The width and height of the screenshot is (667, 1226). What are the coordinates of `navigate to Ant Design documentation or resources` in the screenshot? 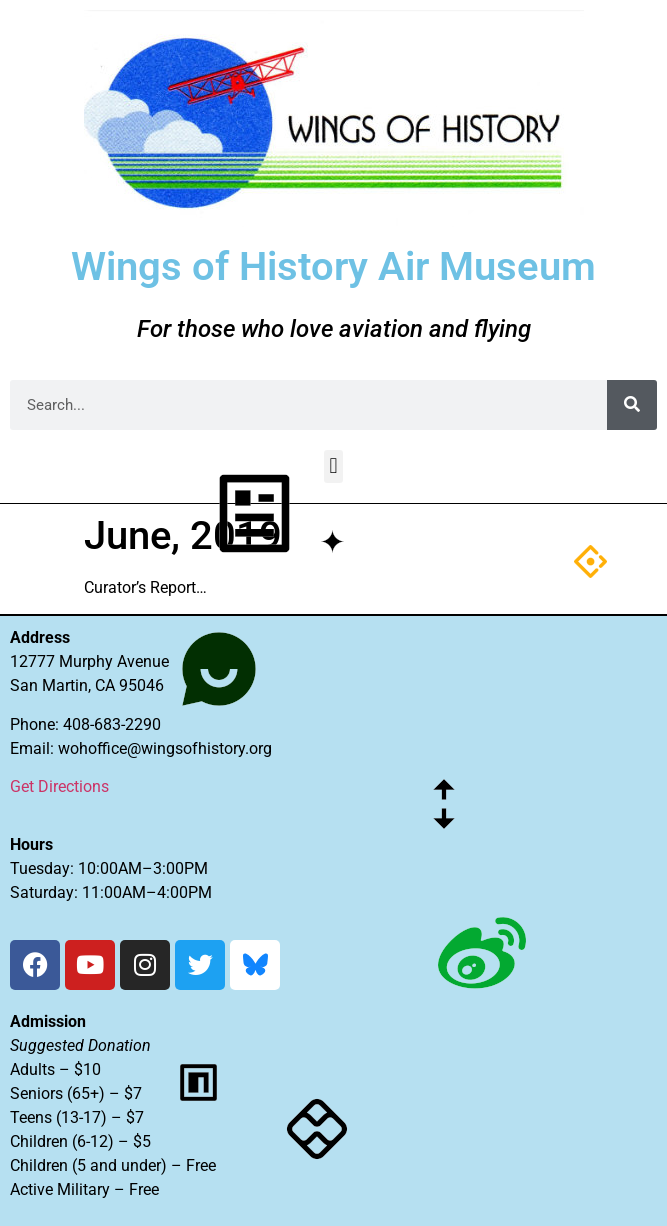 It's located at (590, 561).